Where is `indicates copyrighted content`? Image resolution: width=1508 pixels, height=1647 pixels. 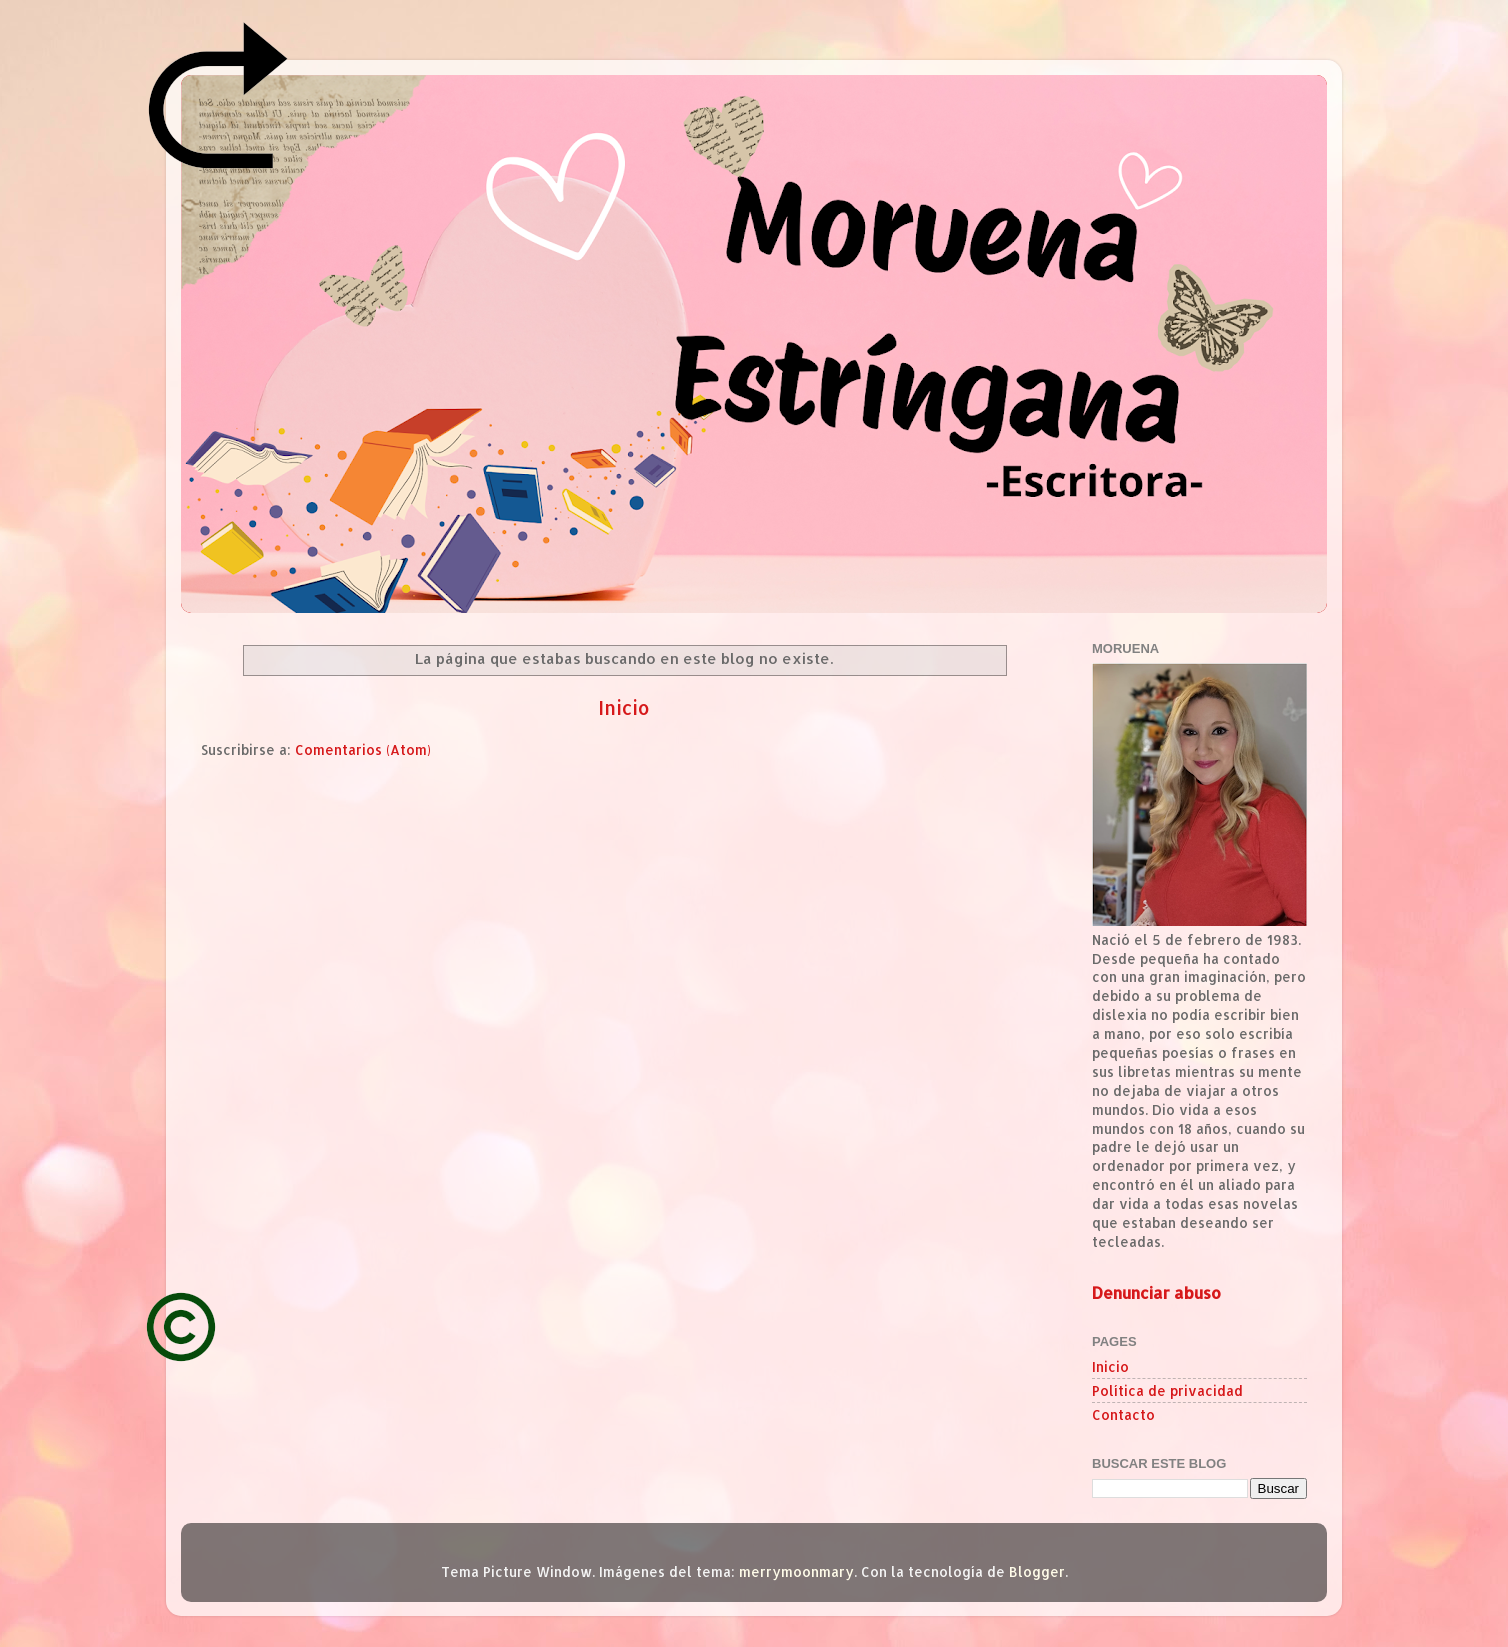
indicates copyrighted content is located at coordinates (181, 1327).